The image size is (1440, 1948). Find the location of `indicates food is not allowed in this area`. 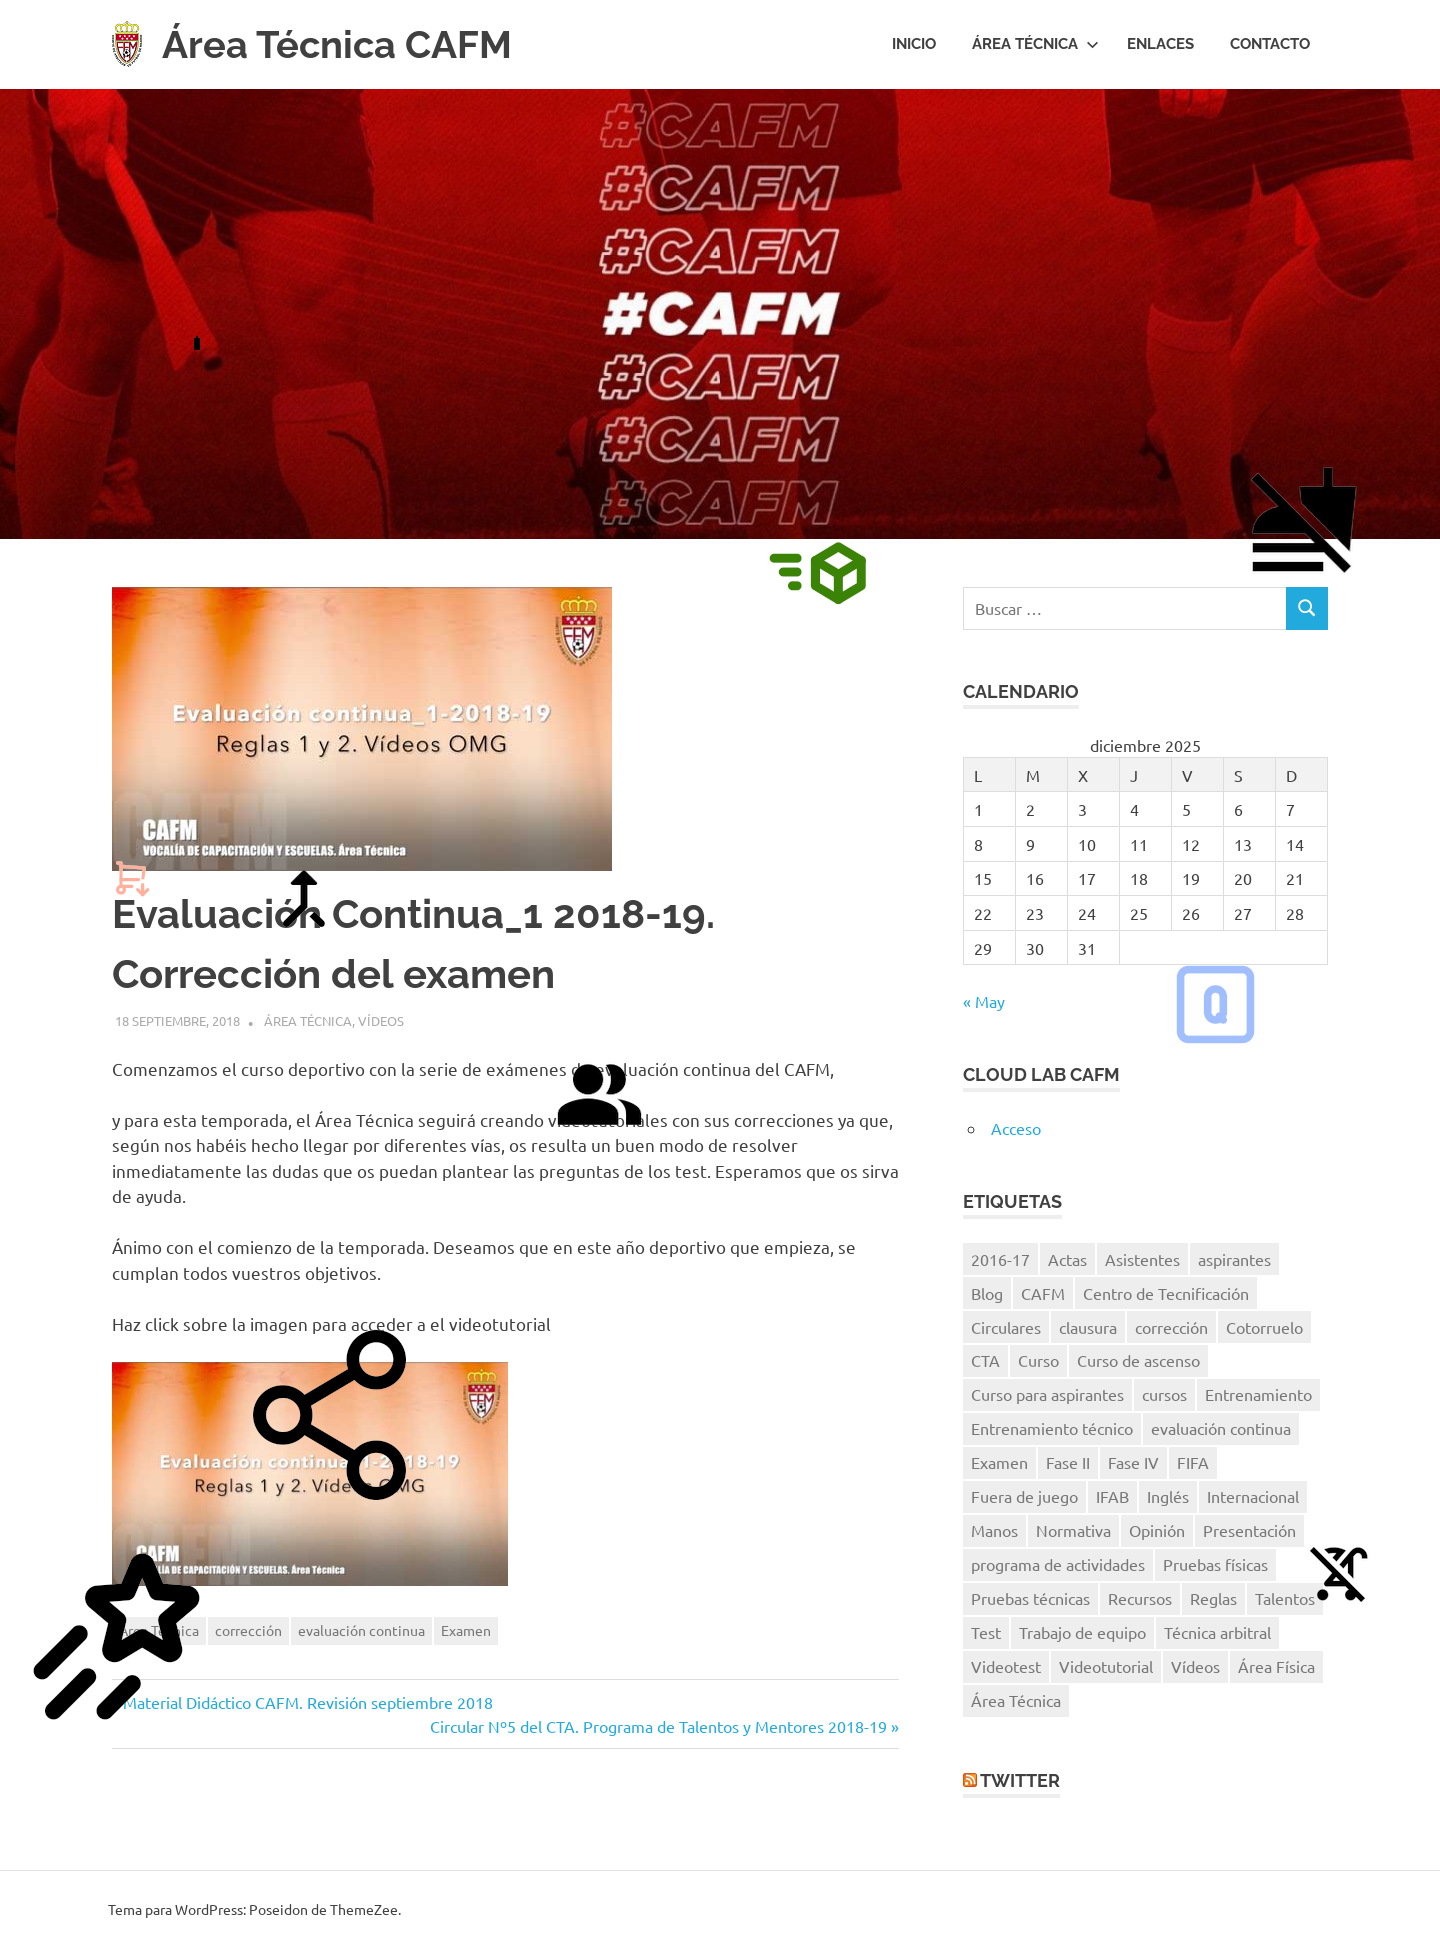

indicates food is not allowed in this area is located at coordinates (1304, 519).